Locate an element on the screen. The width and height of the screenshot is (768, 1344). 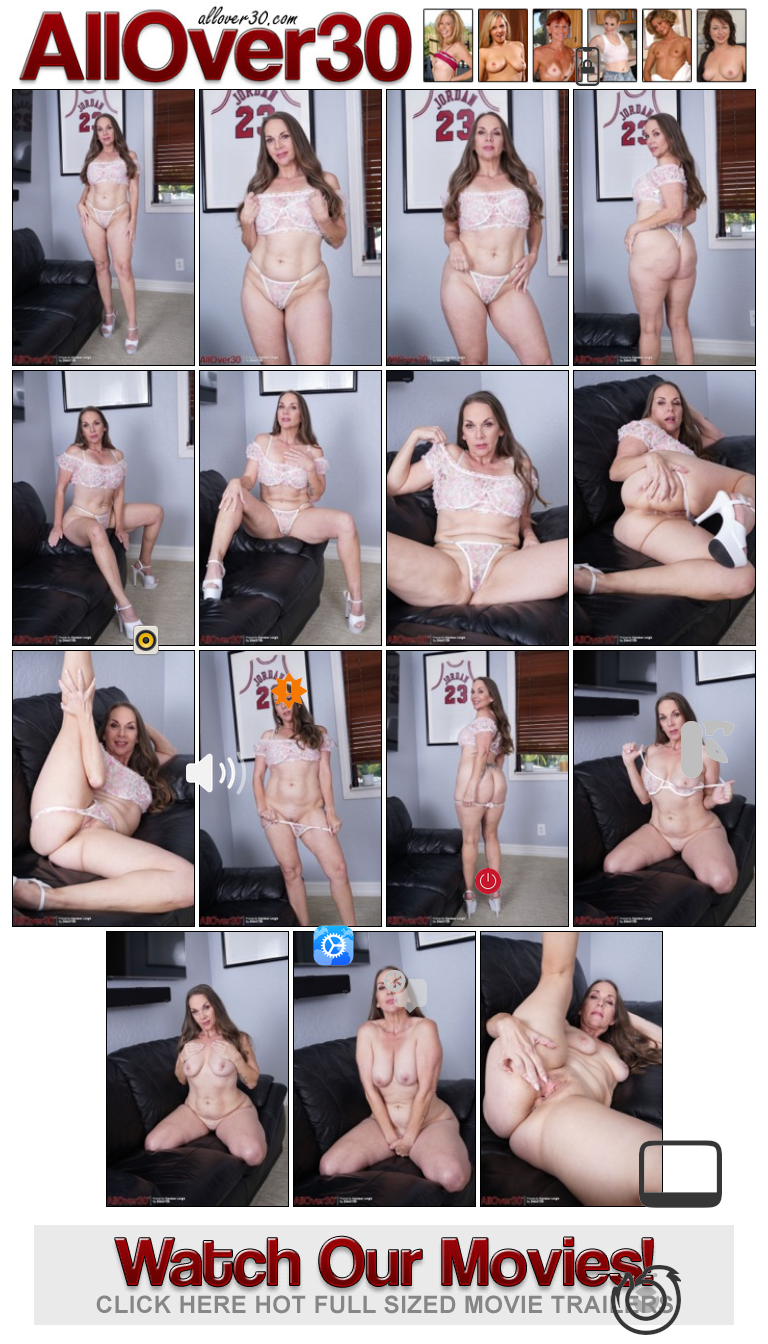
adjust system volume level is located at coordinates (216, 773).